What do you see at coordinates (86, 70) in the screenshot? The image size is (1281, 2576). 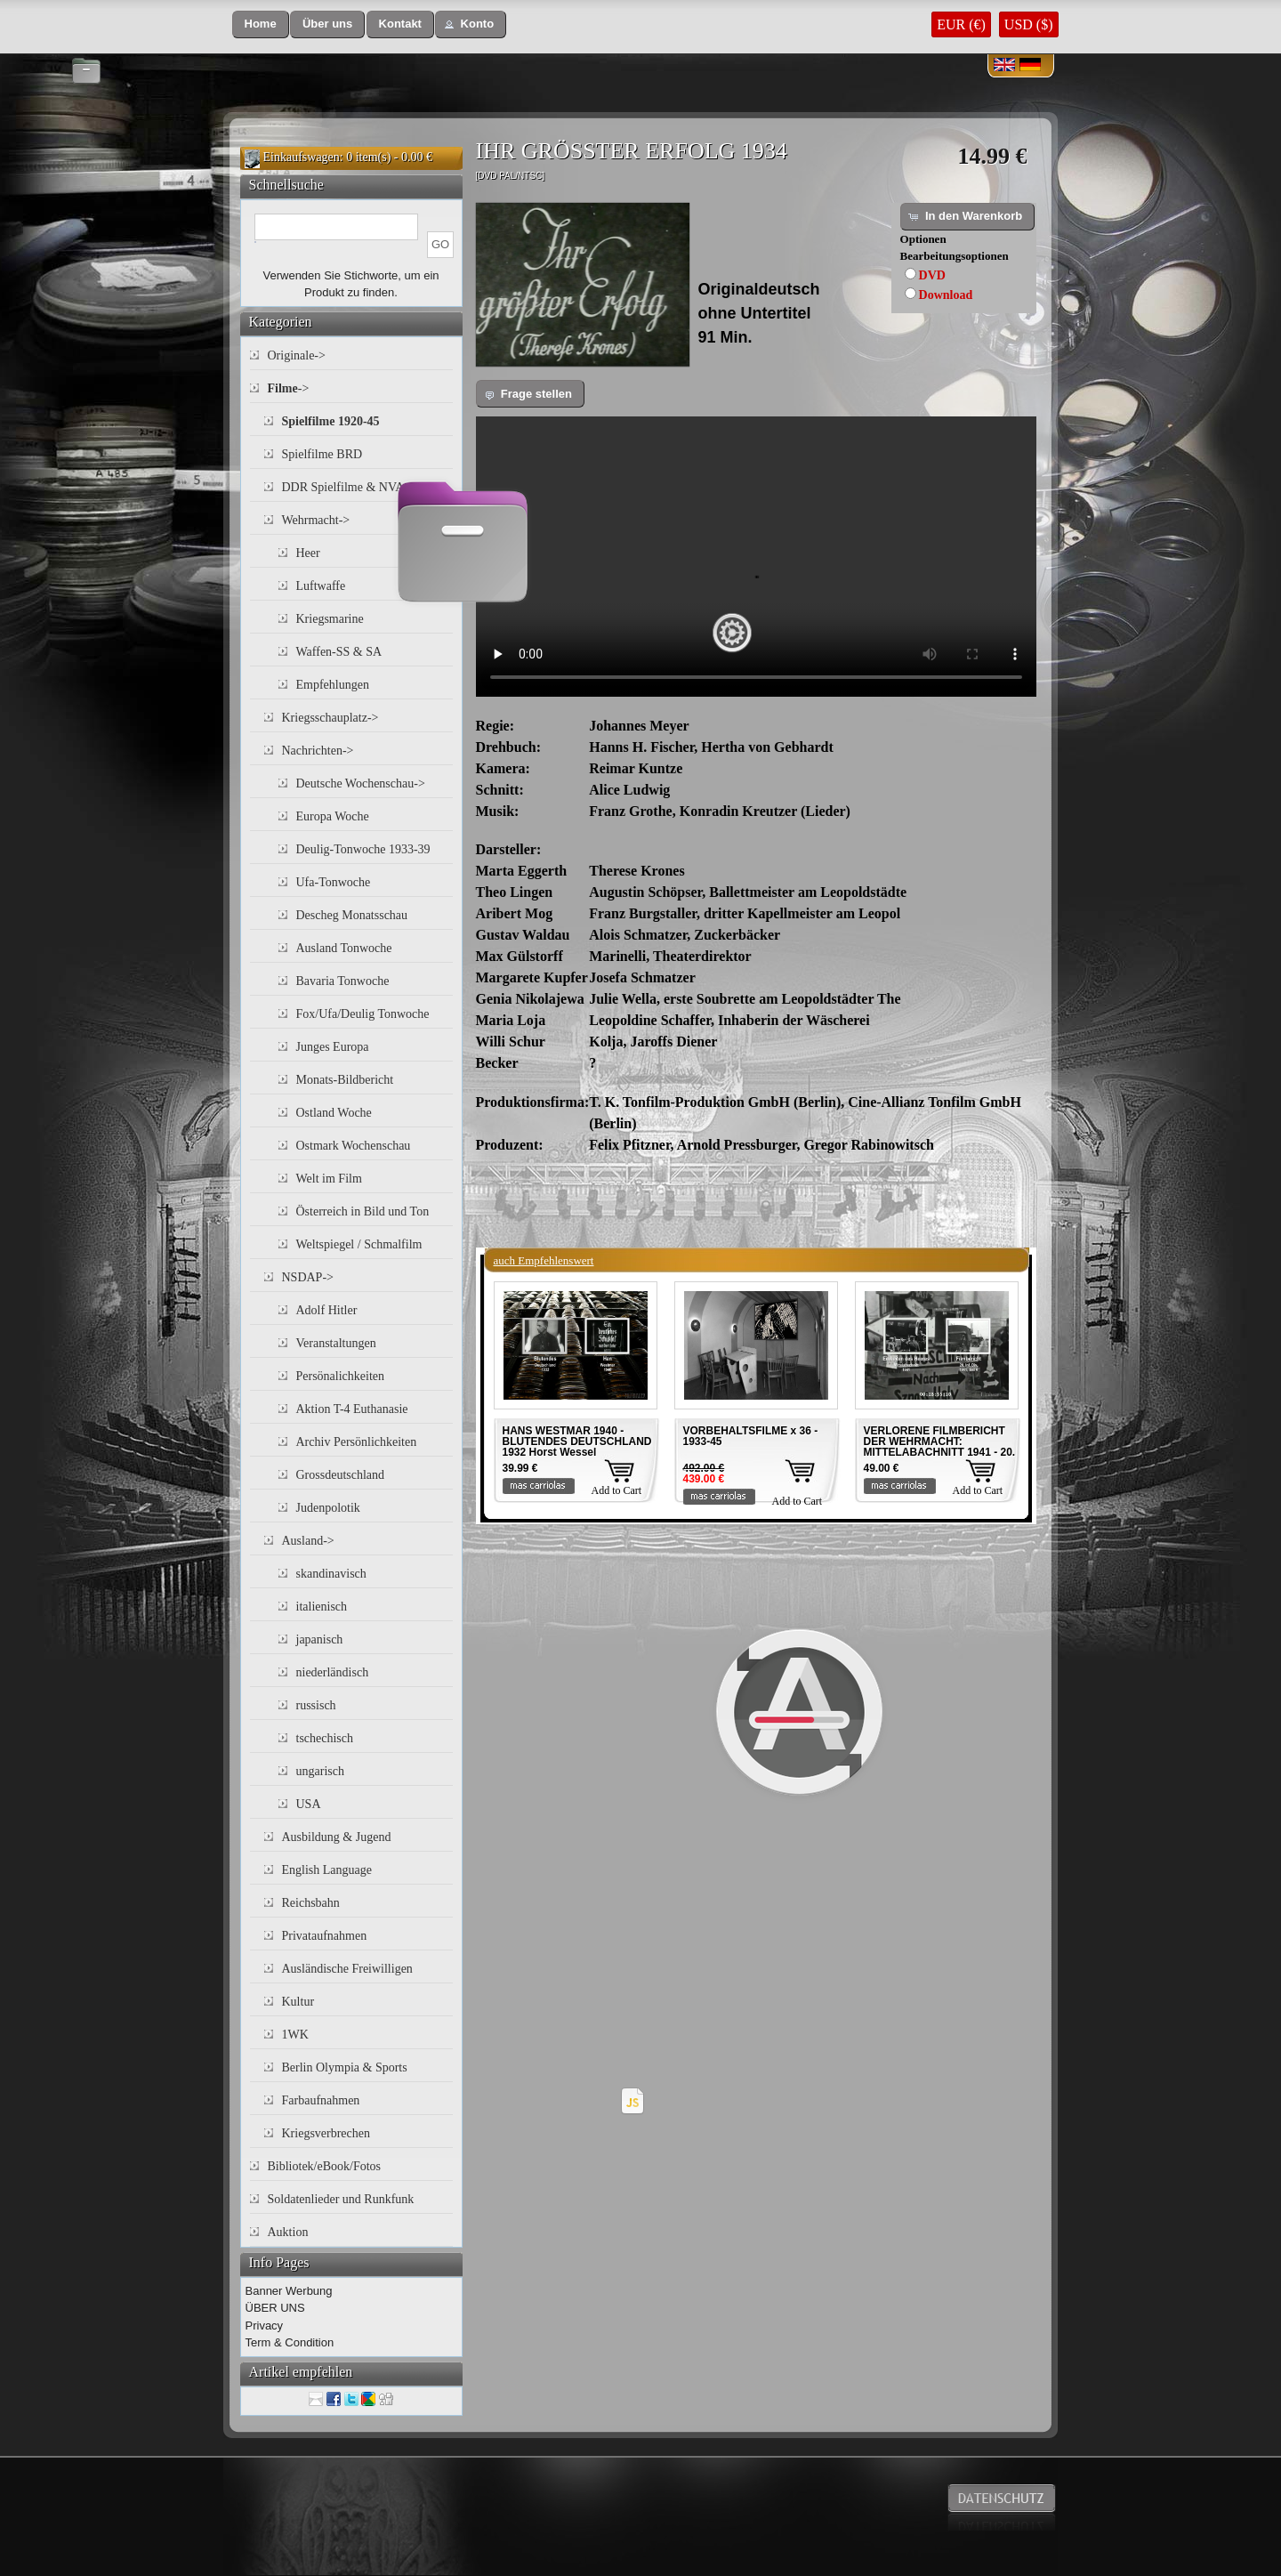 I see `open the file manager` at bounding box center [86, 70].